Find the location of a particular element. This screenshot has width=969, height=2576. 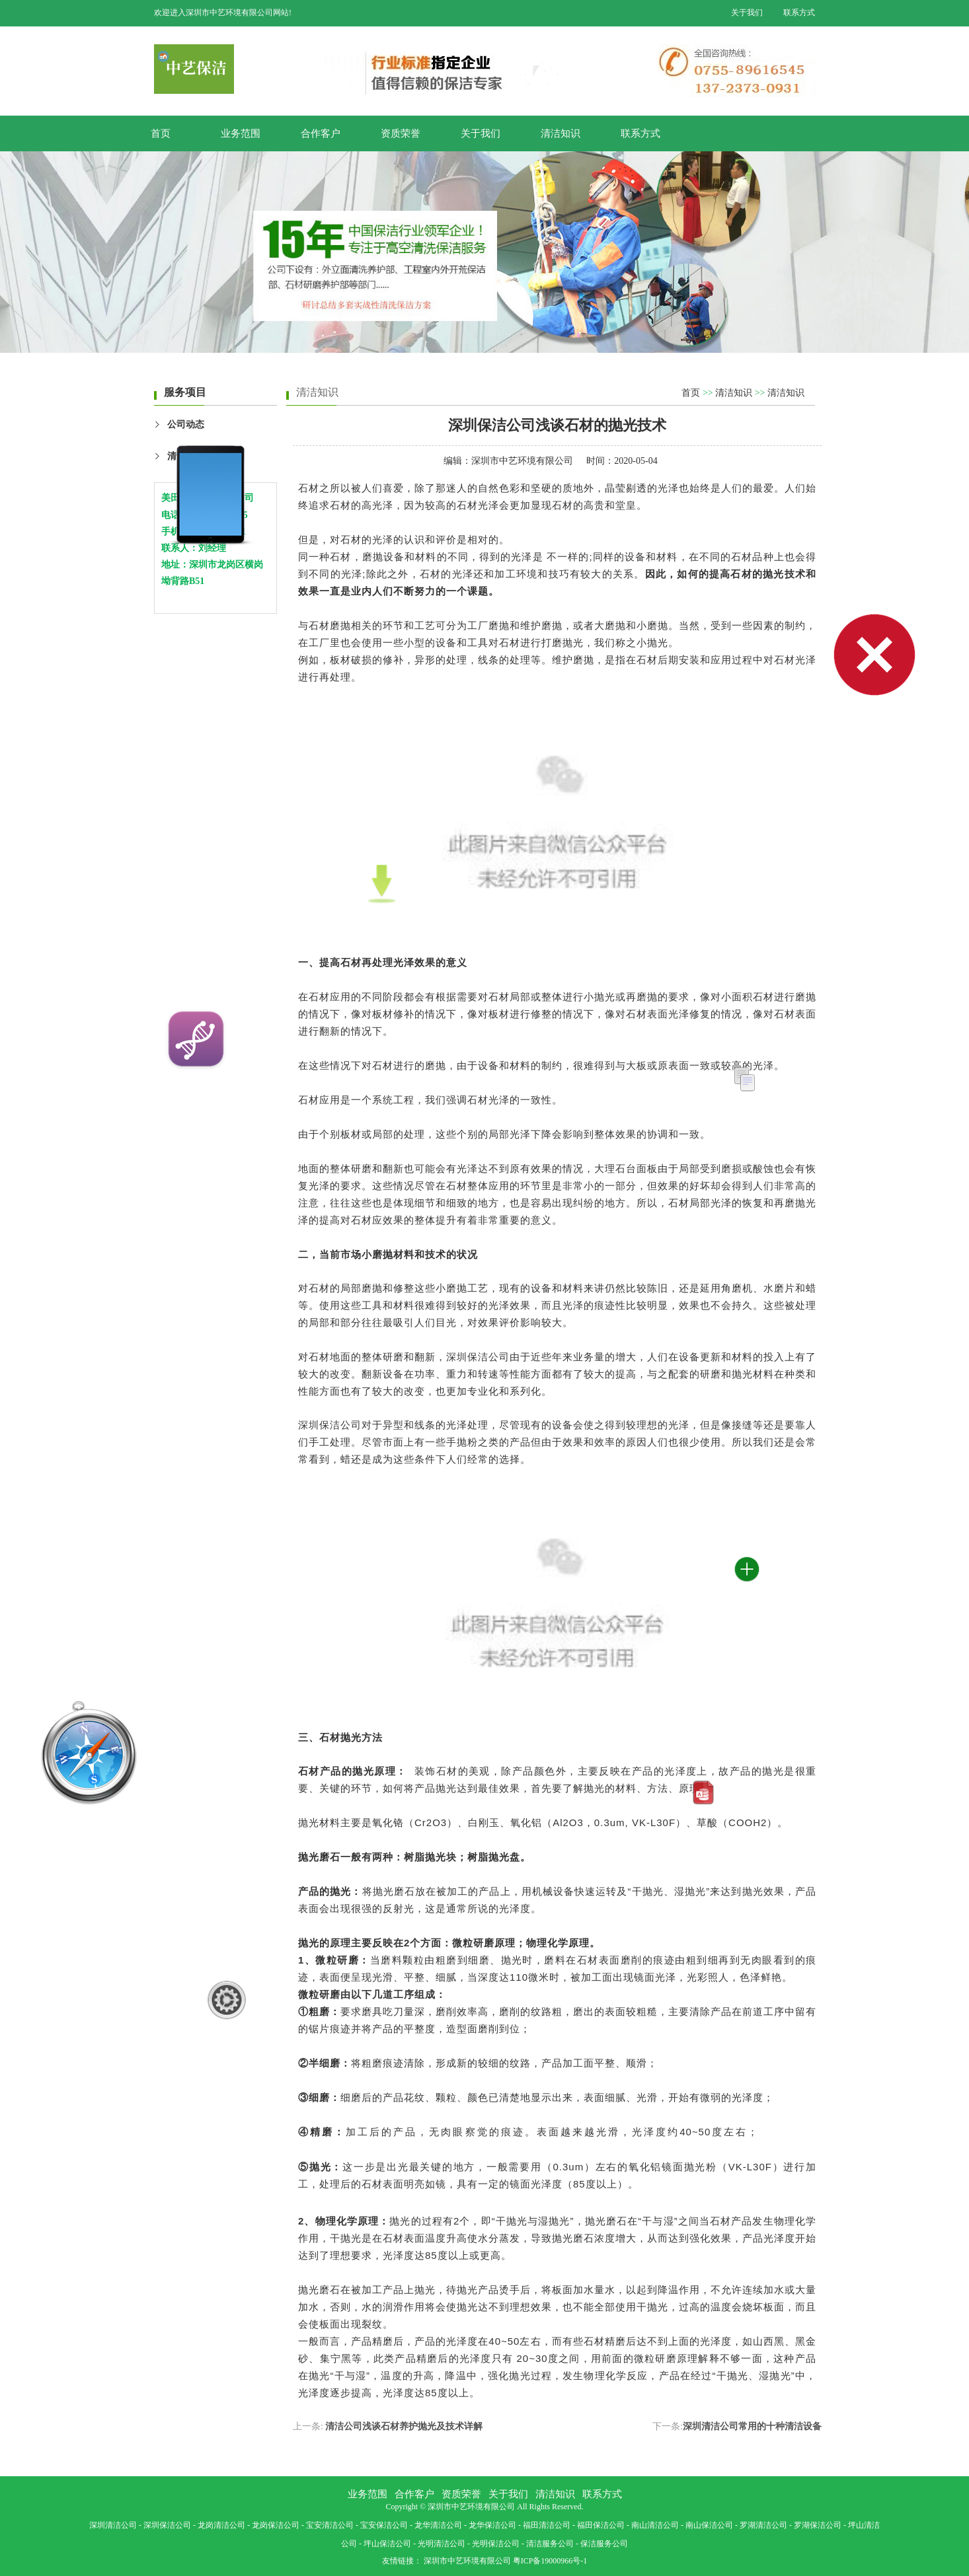

iPad Air device icon for system identification is located at coordinates (210, 495).